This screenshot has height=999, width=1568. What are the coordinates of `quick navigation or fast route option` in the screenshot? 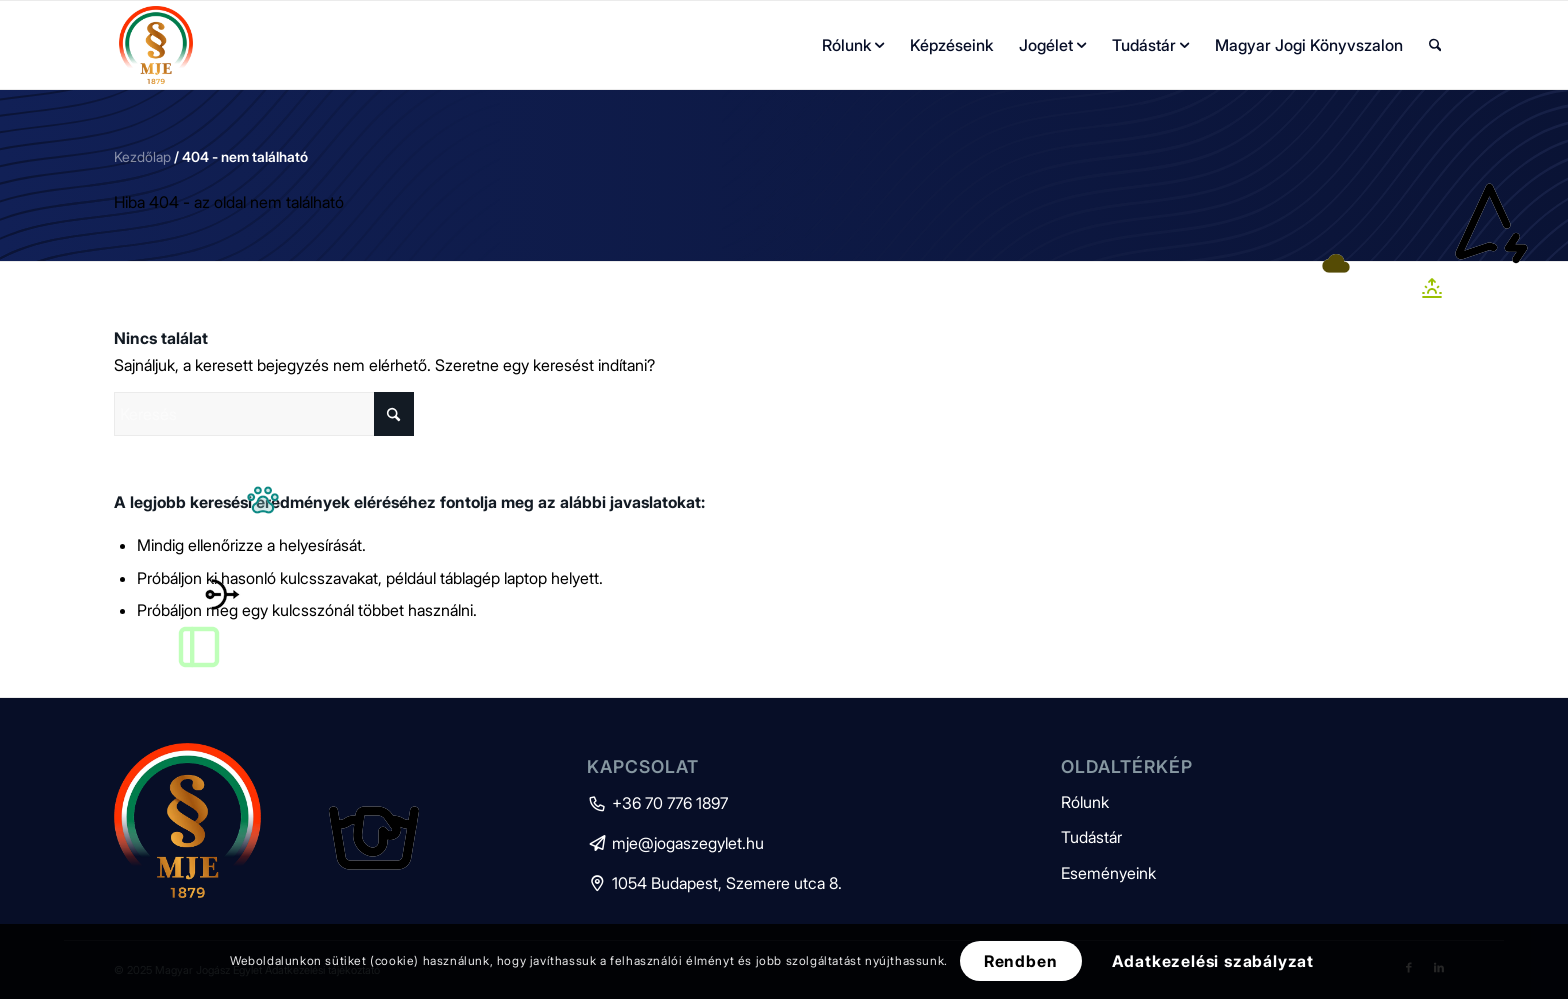 It's located at (1489, 221).